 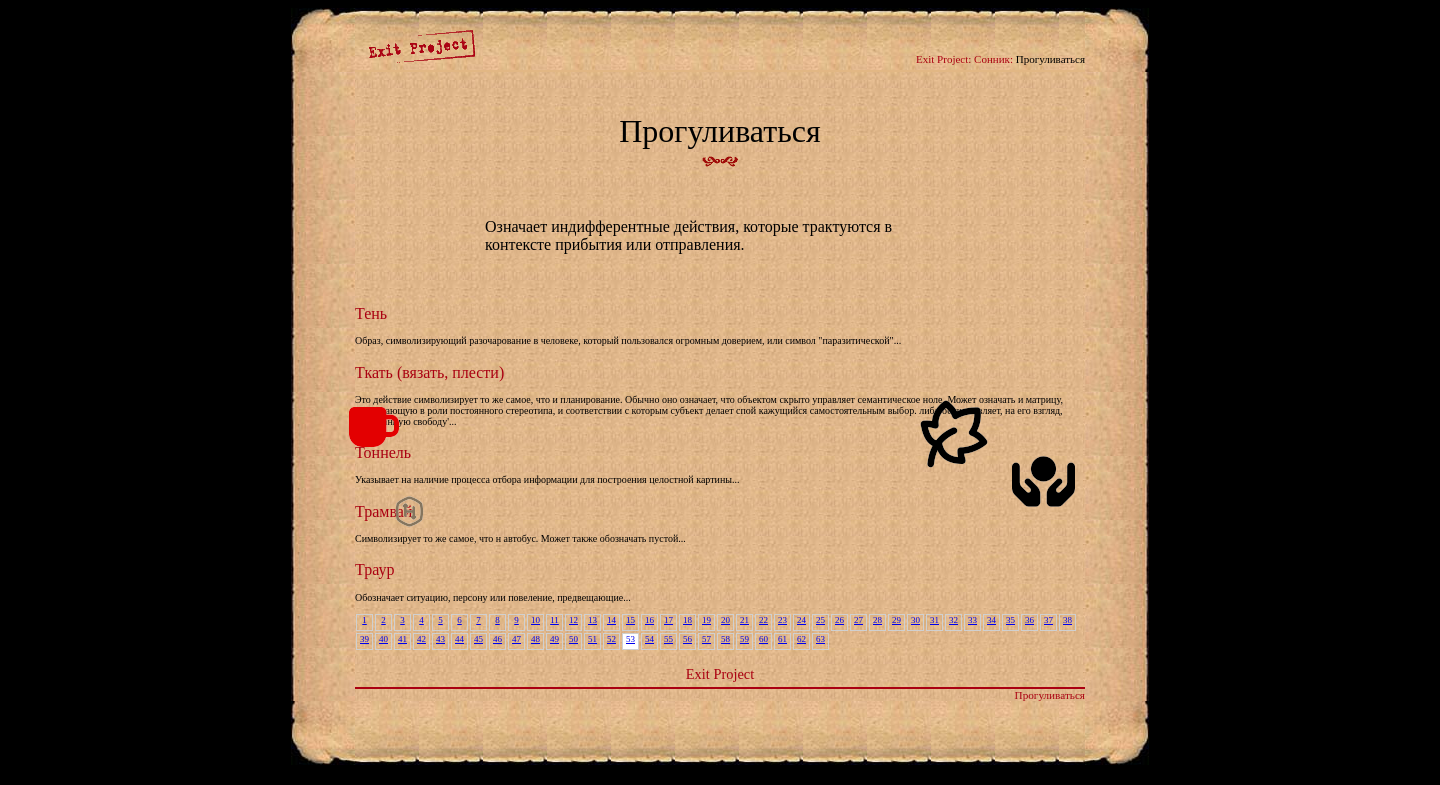 I want to click on access community support or care services, so click(x=1043, y=481).